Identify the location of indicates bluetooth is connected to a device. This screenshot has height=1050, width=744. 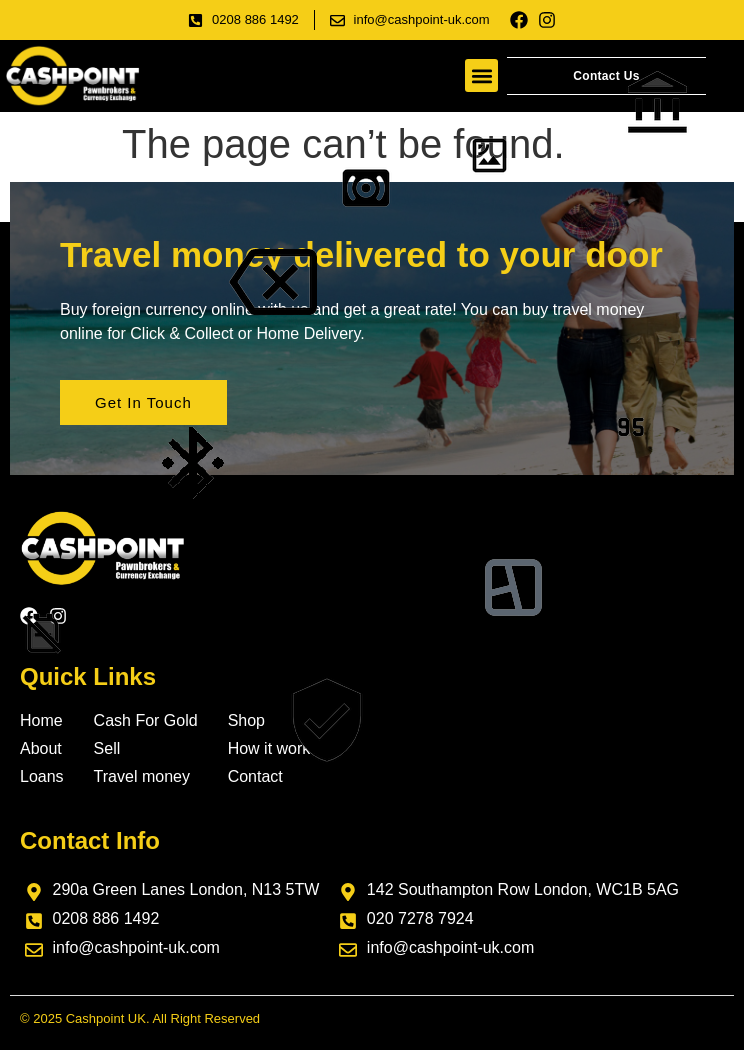
(193, 463).